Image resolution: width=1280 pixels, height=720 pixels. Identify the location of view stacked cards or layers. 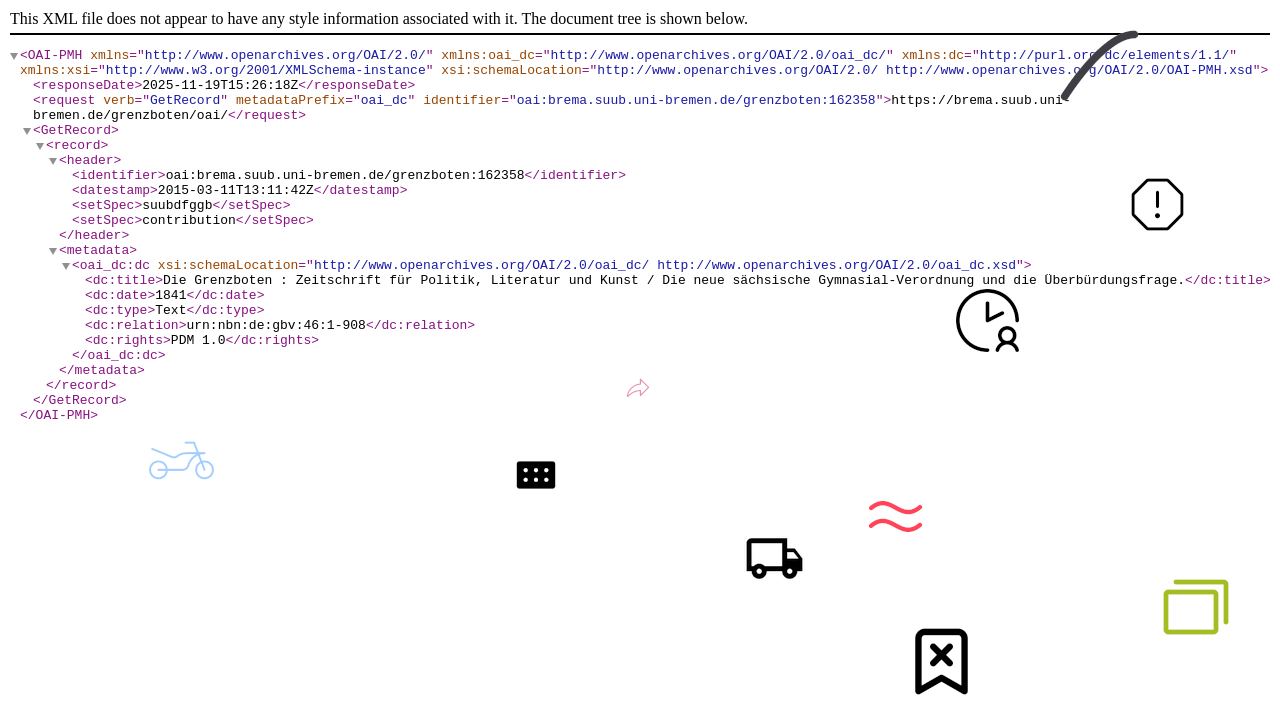
(1196, 607).